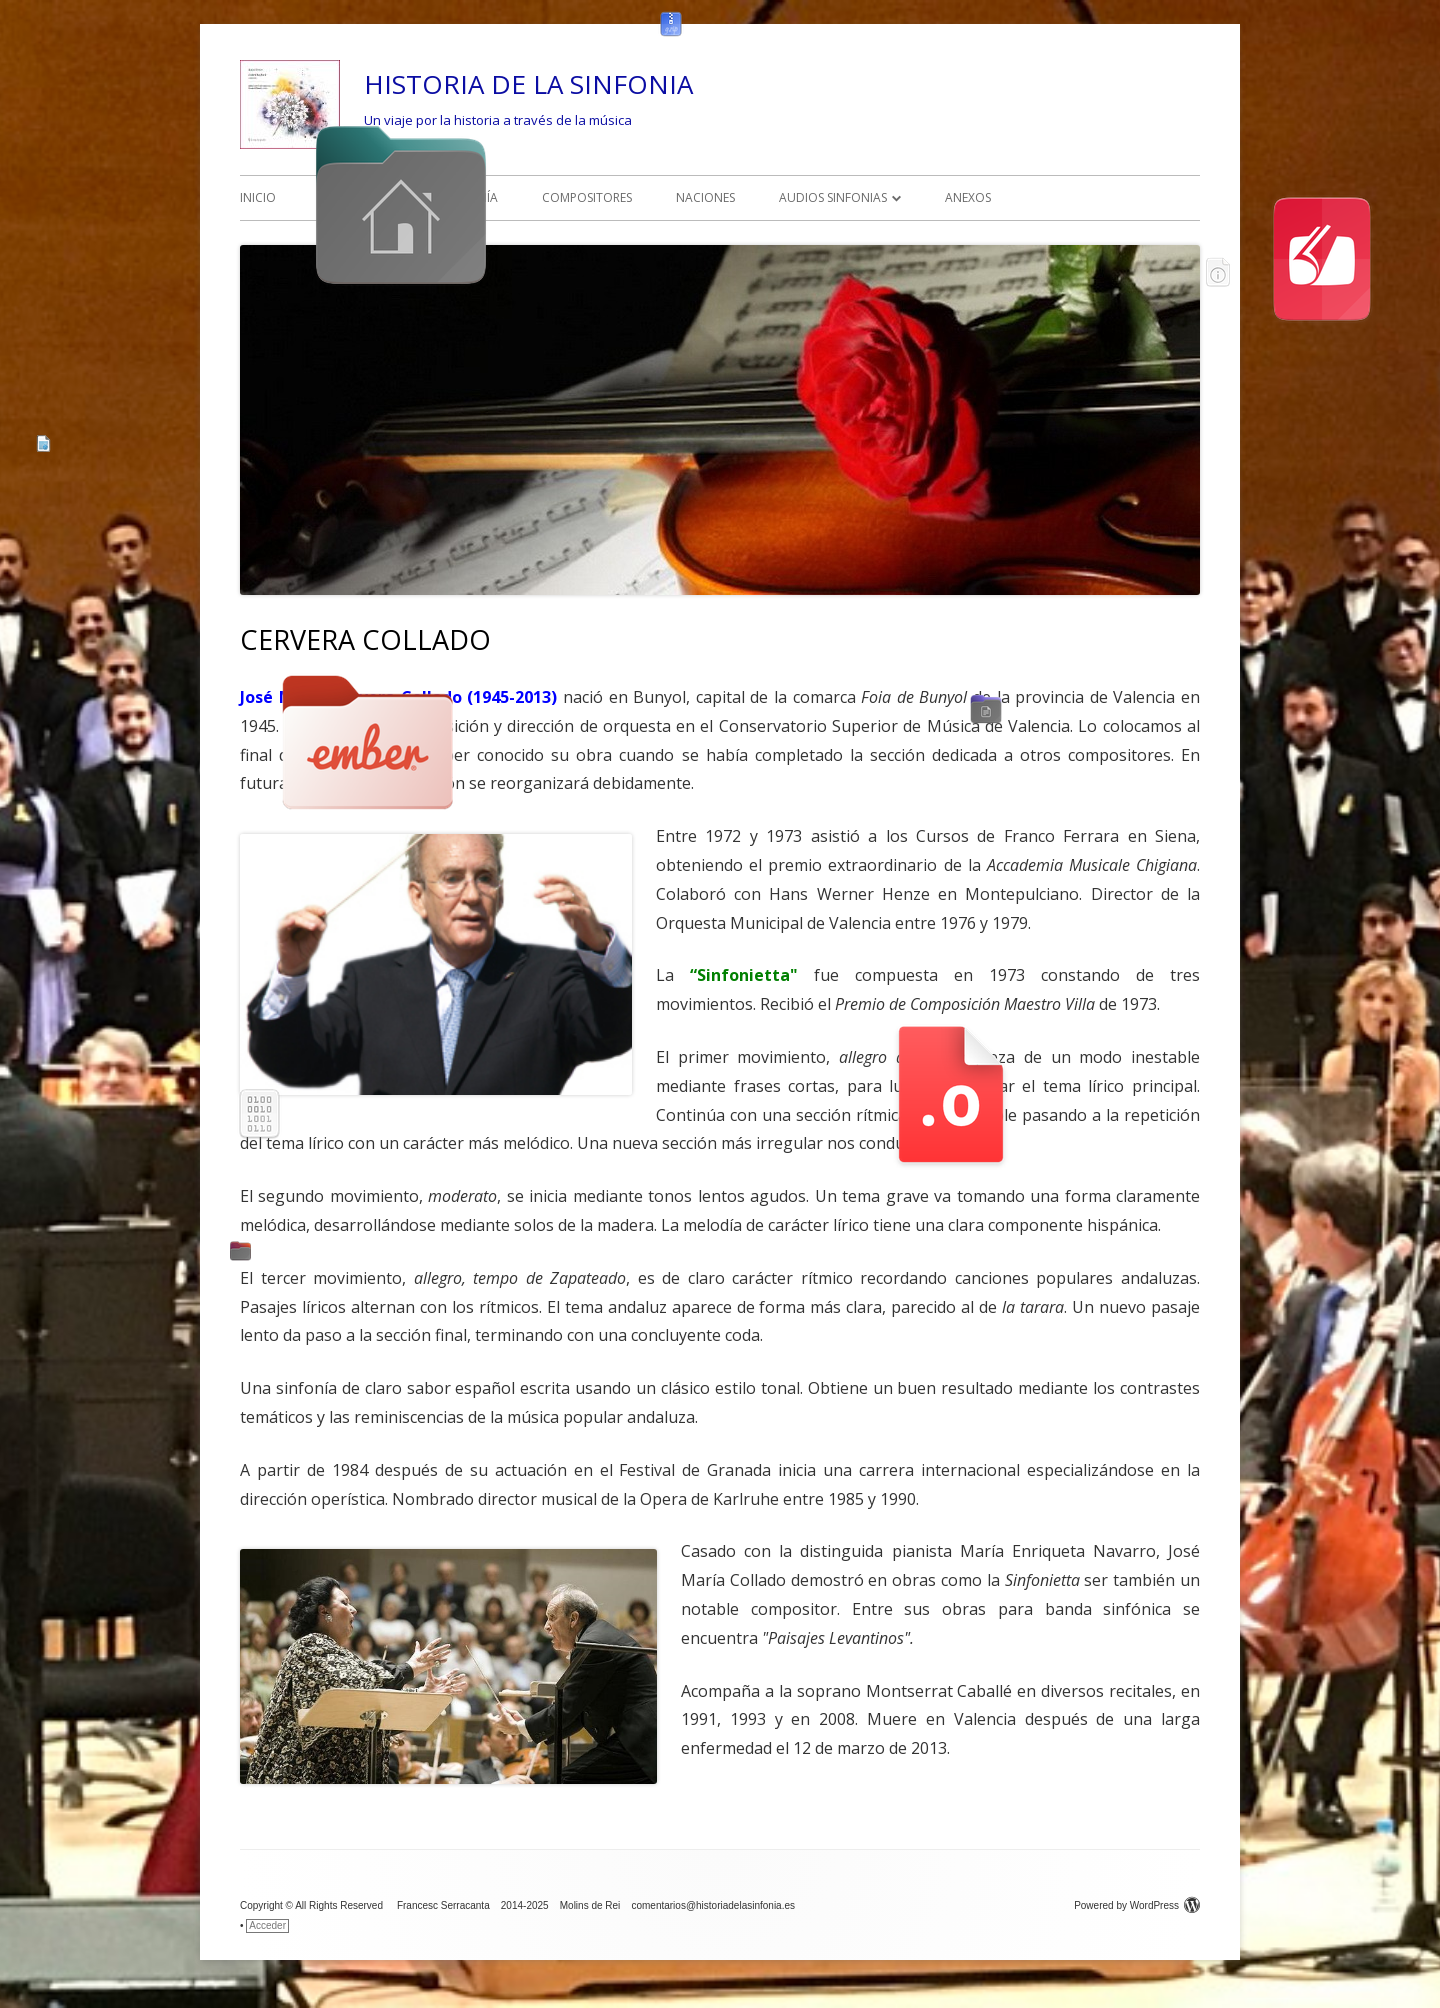 This screenshot has height=2008, width=1440. What do you see at coordinates (43, 443) in the screenshot?
I see `a web document or HTML file created in LibreOffice` at bounding box center [43, 443].